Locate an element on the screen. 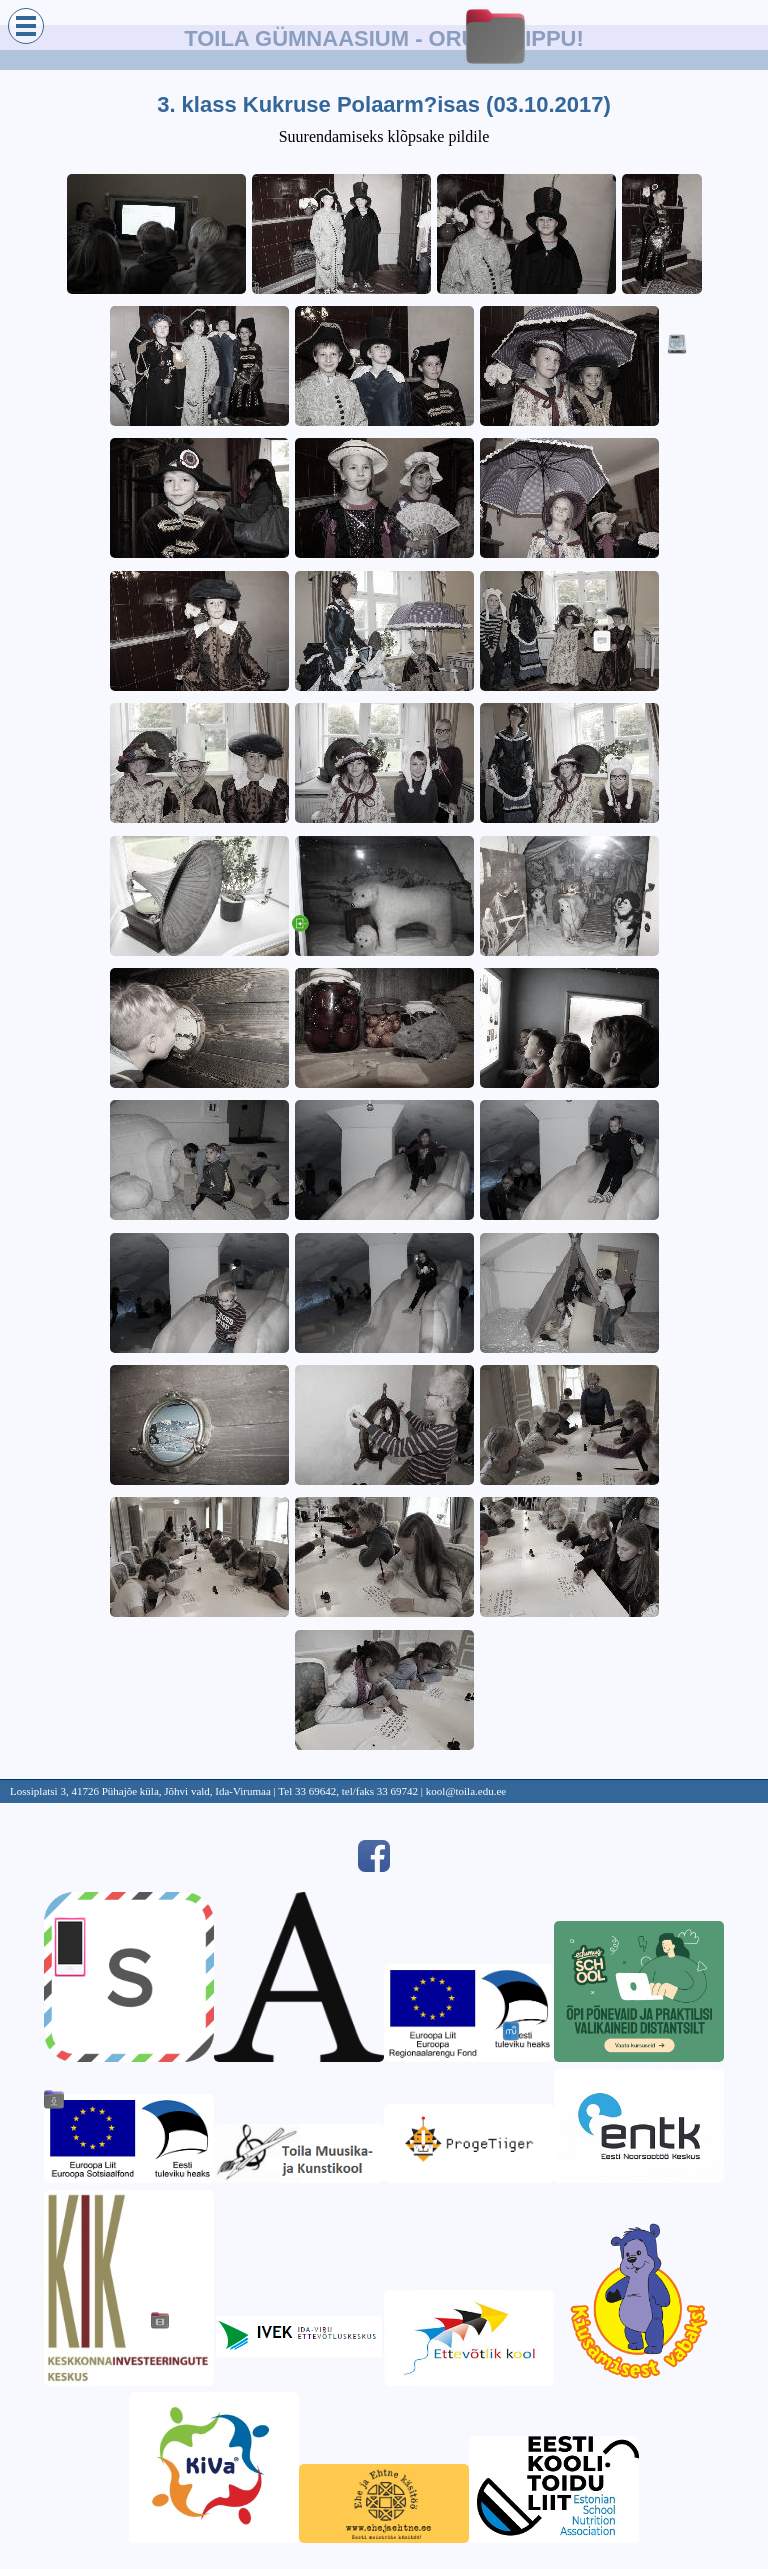 The image size is (768, 2569). open folder to view contents is located at coordinates (495, 36).